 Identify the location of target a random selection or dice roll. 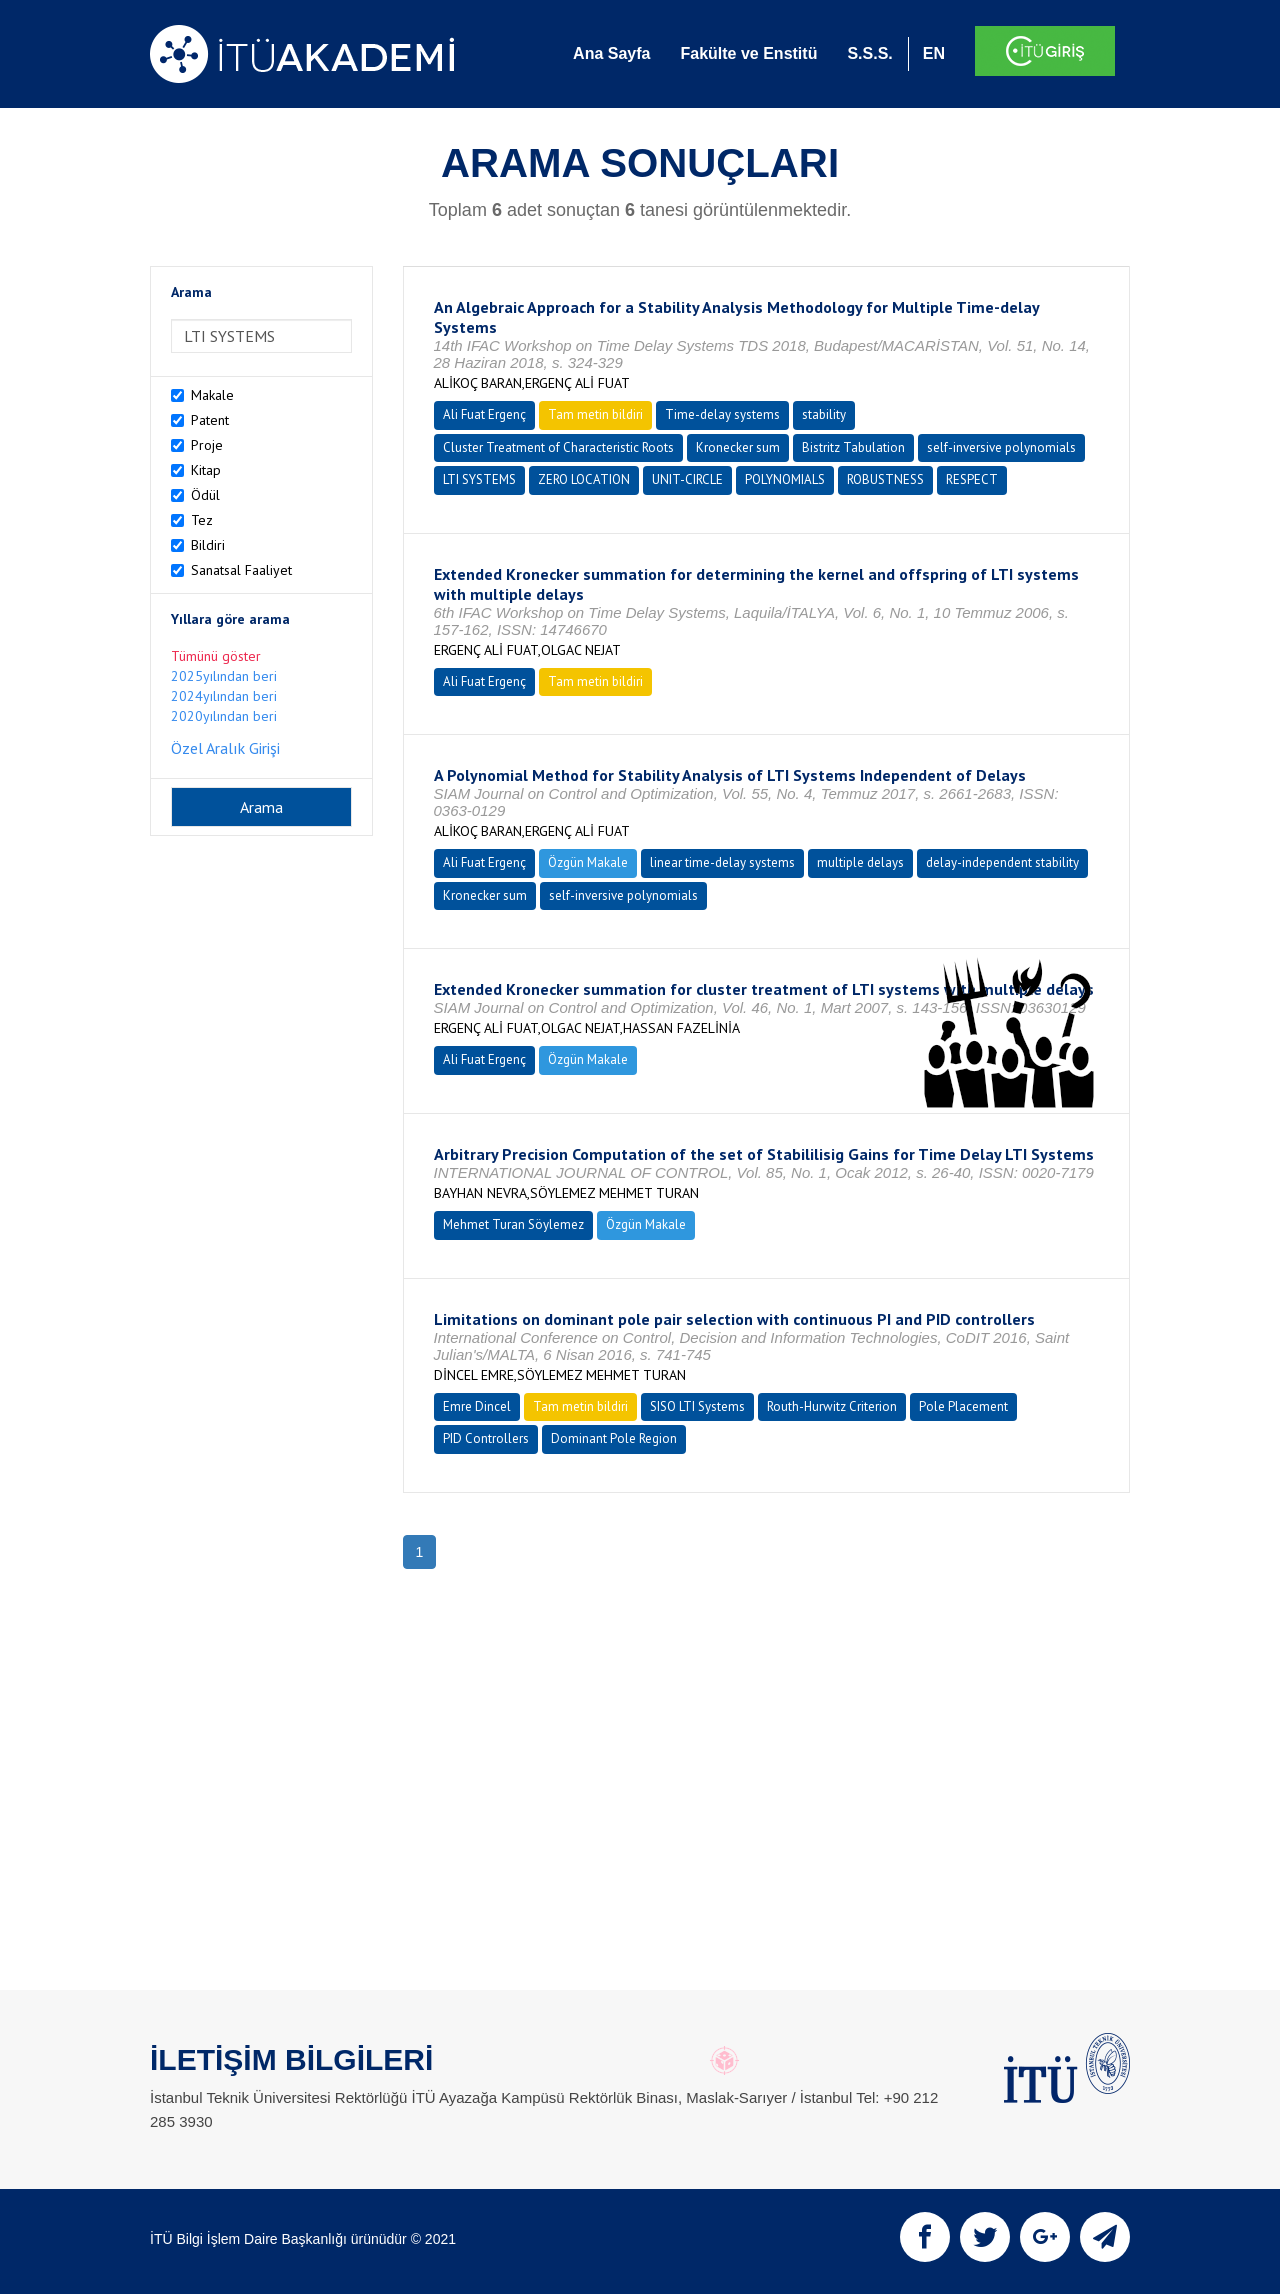
(724, 2060).